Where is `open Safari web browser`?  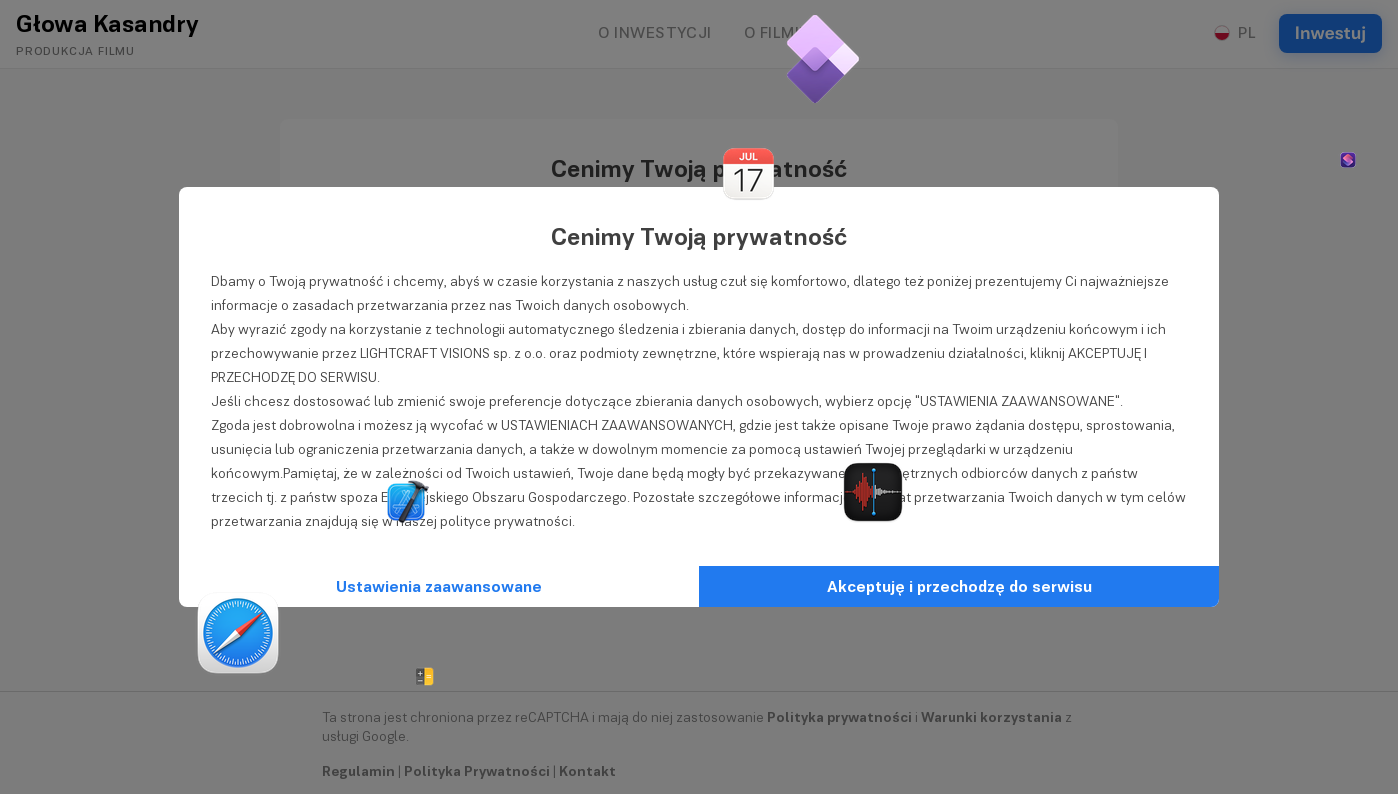
open Safari web browser is located at coordinates (238, 633).